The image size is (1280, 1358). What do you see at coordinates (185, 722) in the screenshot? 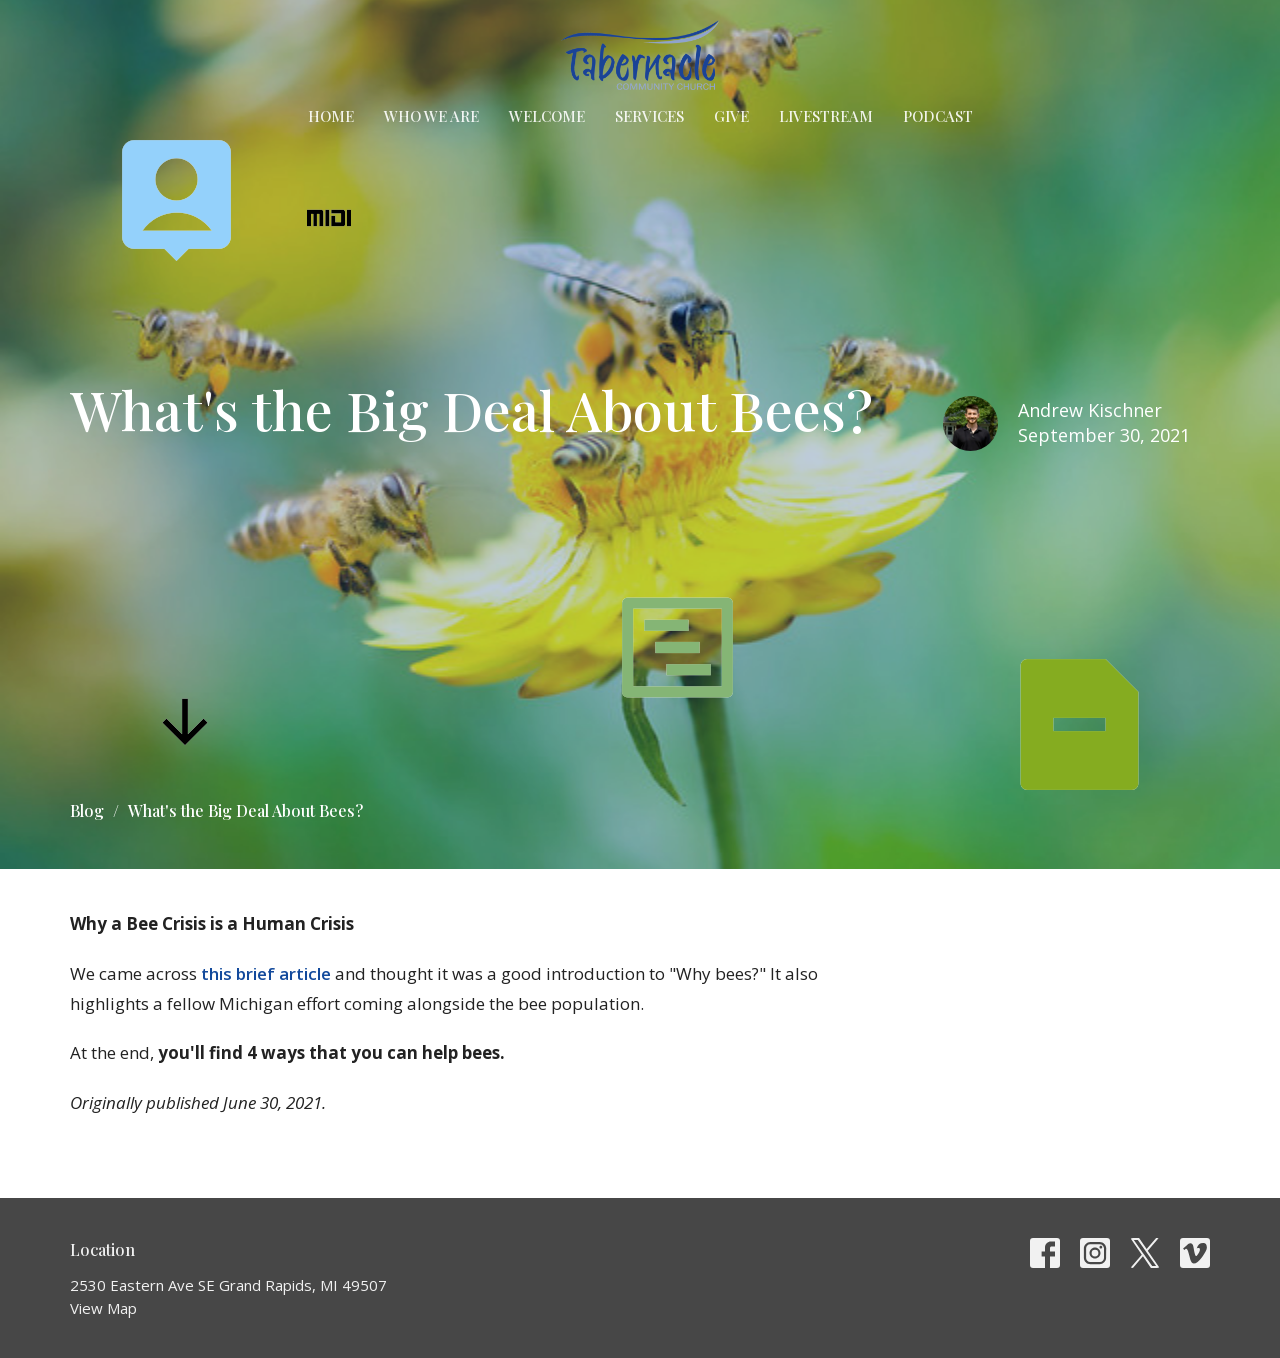
I see `scroll down or view more content` at bounding box center [185, 722].